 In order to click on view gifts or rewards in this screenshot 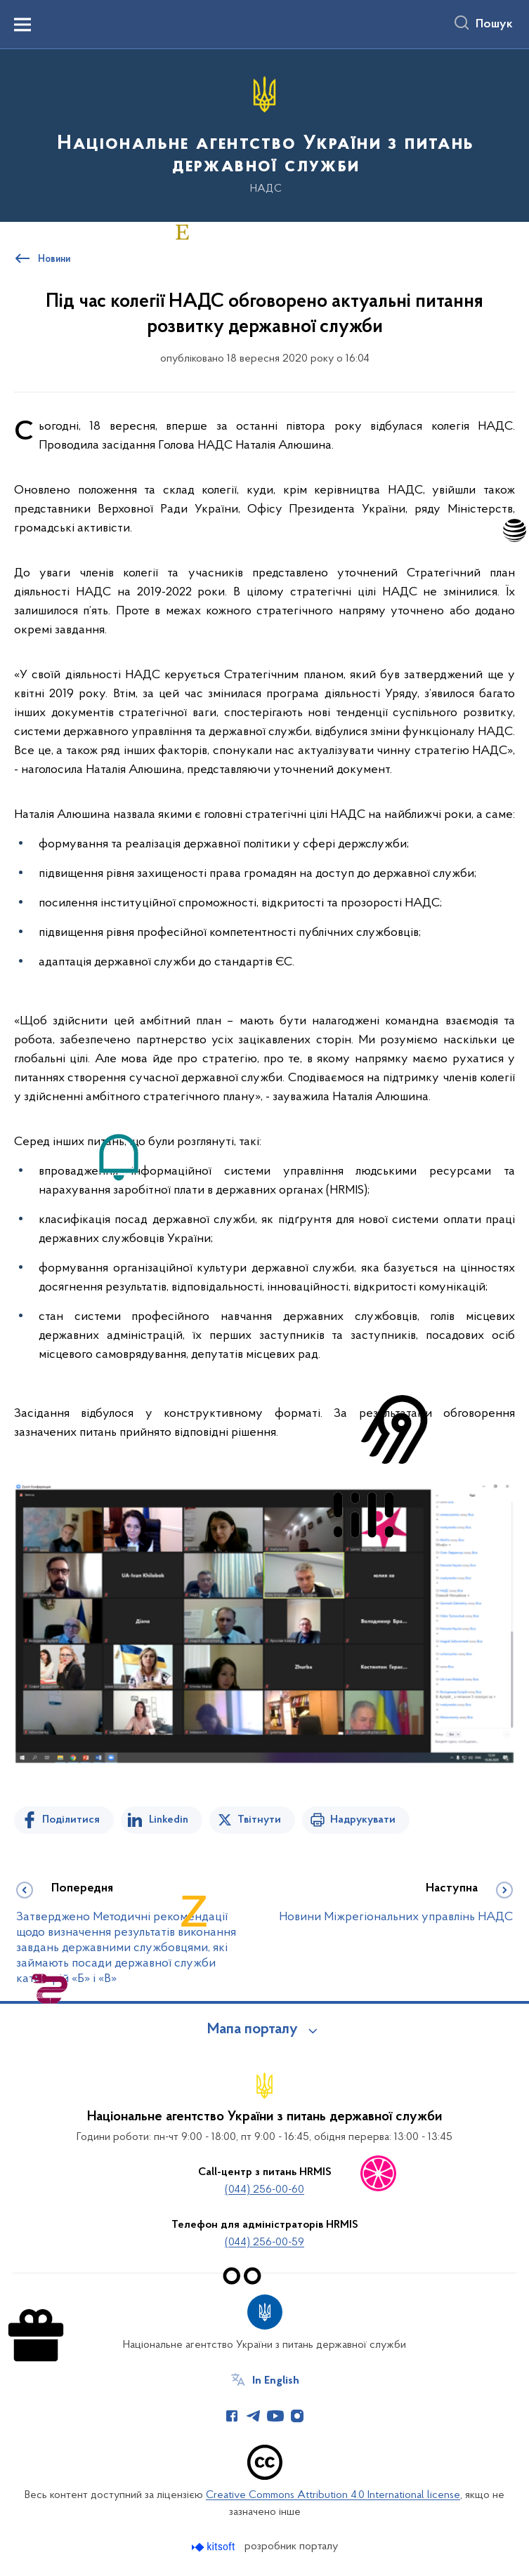, I will do `click(36, 2337)`.